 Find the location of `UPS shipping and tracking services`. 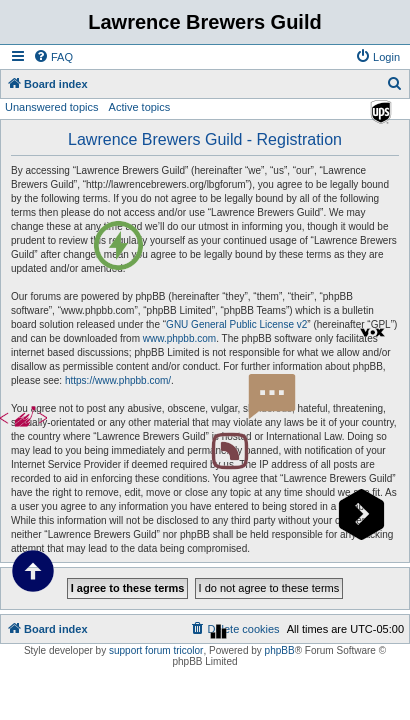

UPS shipping and tracking services is located at coordinates (381, 112).